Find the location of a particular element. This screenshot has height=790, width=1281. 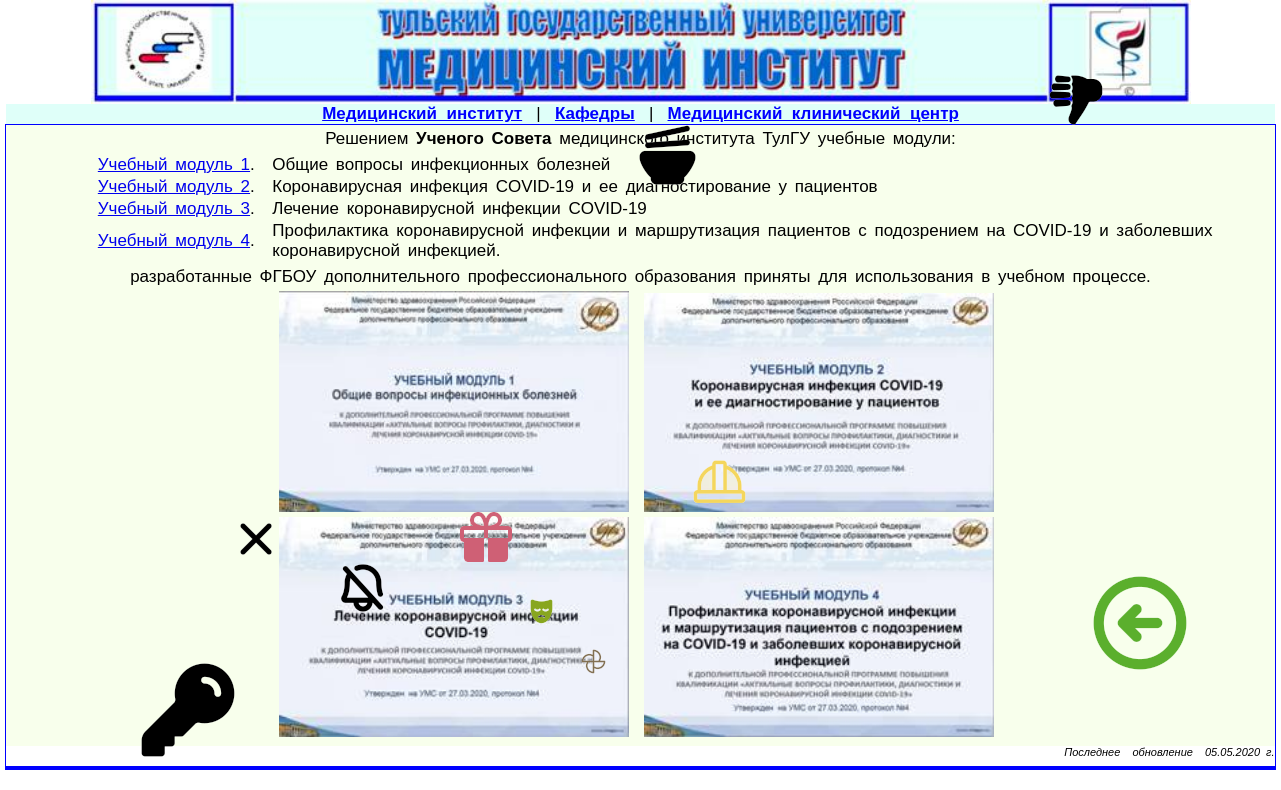

access security or authentication settings is located at coordinates (188, 710).